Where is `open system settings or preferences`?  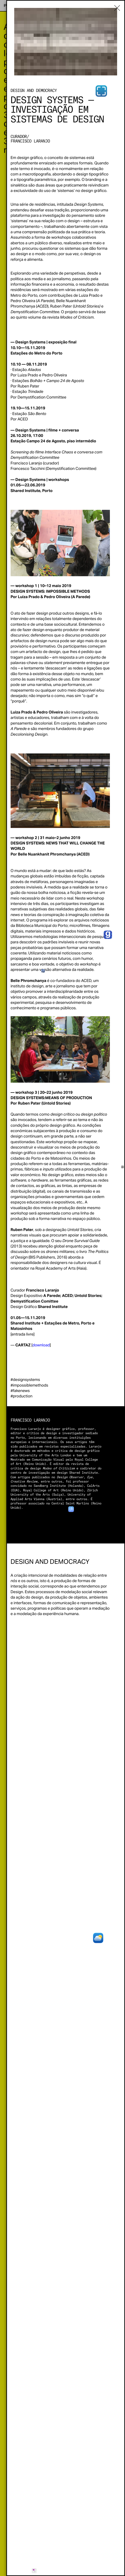
open system settings or preferences is located at coordinates (34, 2571).